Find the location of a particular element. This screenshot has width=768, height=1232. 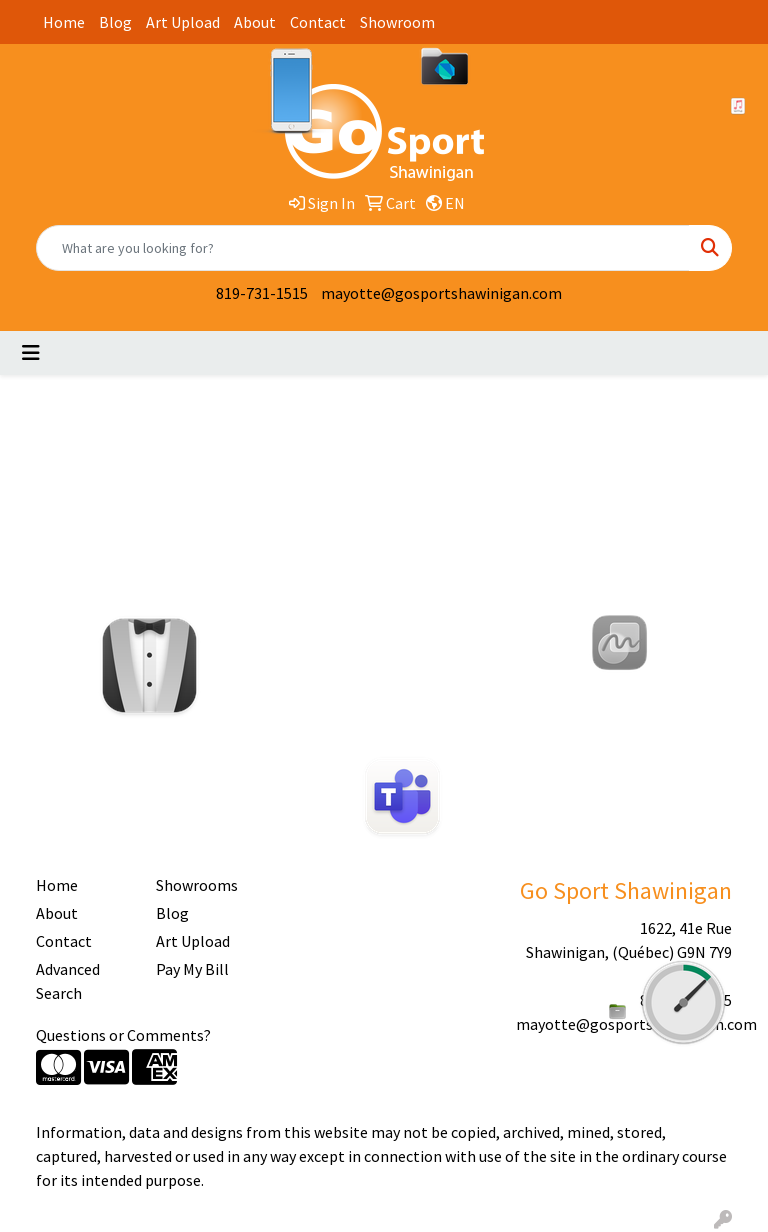

open freeform app for brainstorming and sketching is located at coordinates (619, 642).